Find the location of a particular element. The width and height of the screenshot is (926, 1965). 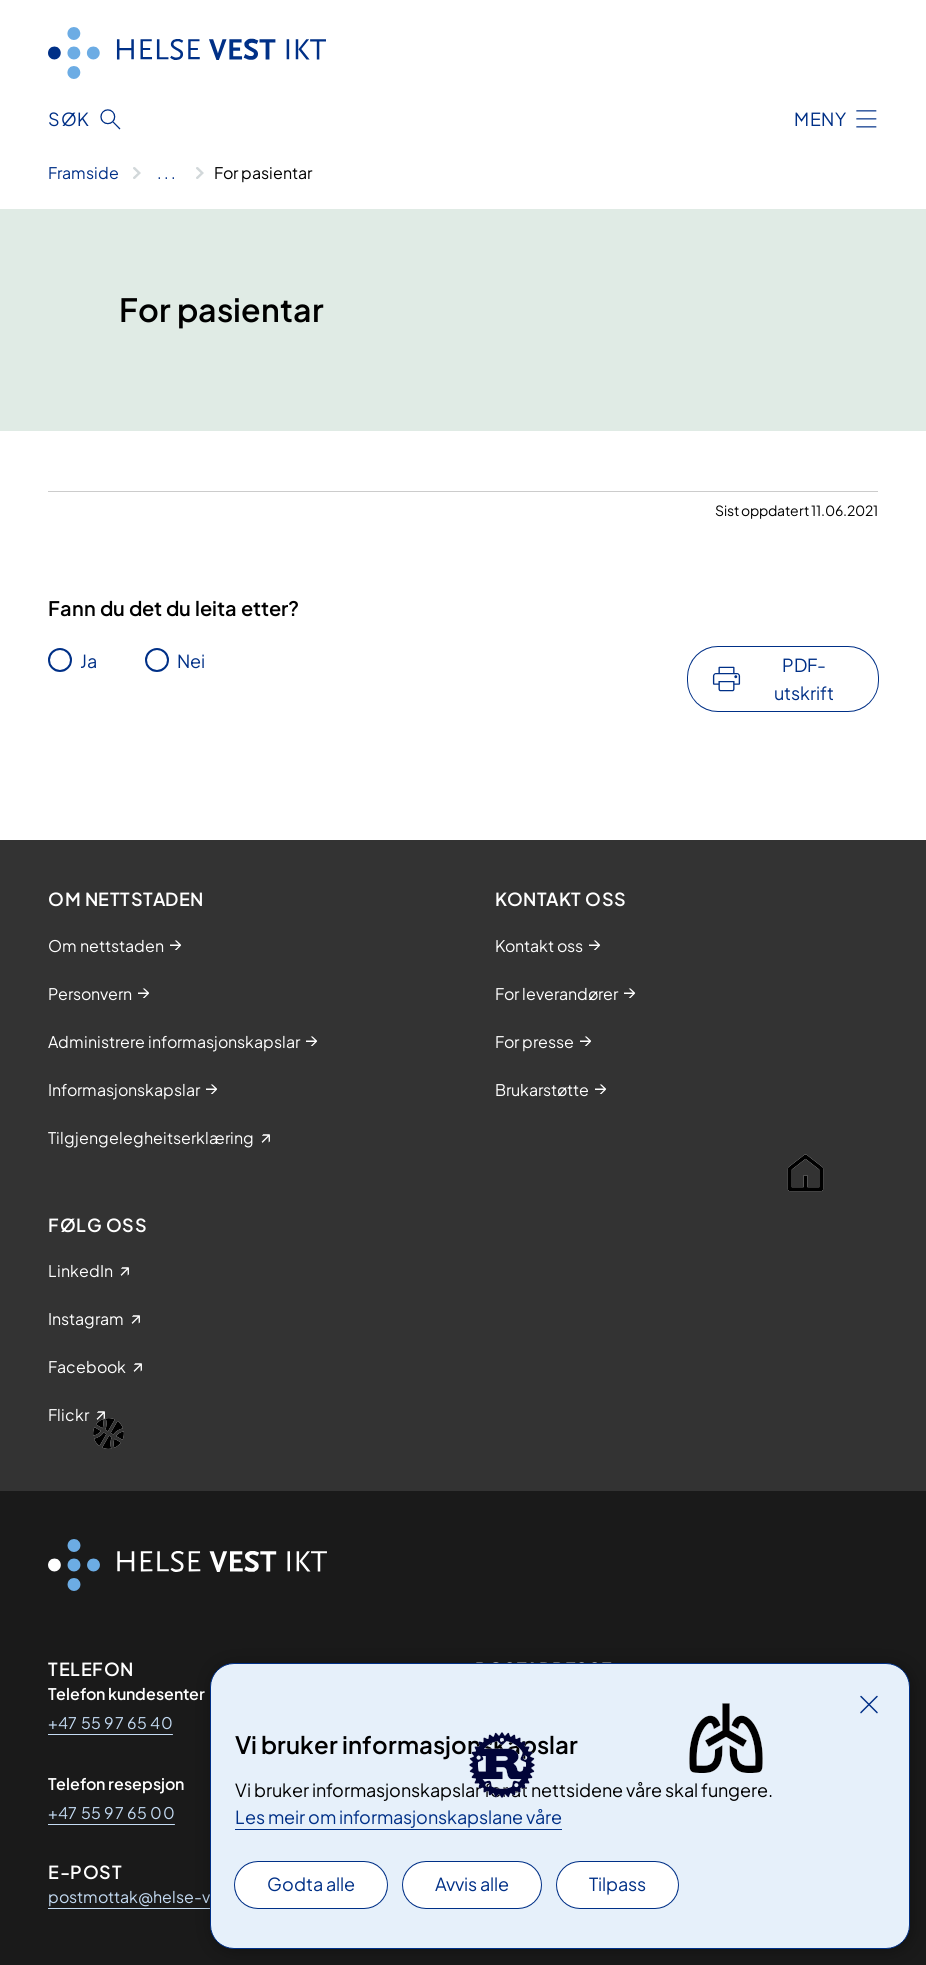

access respiratory health information is located at coordinates (726, 1740).